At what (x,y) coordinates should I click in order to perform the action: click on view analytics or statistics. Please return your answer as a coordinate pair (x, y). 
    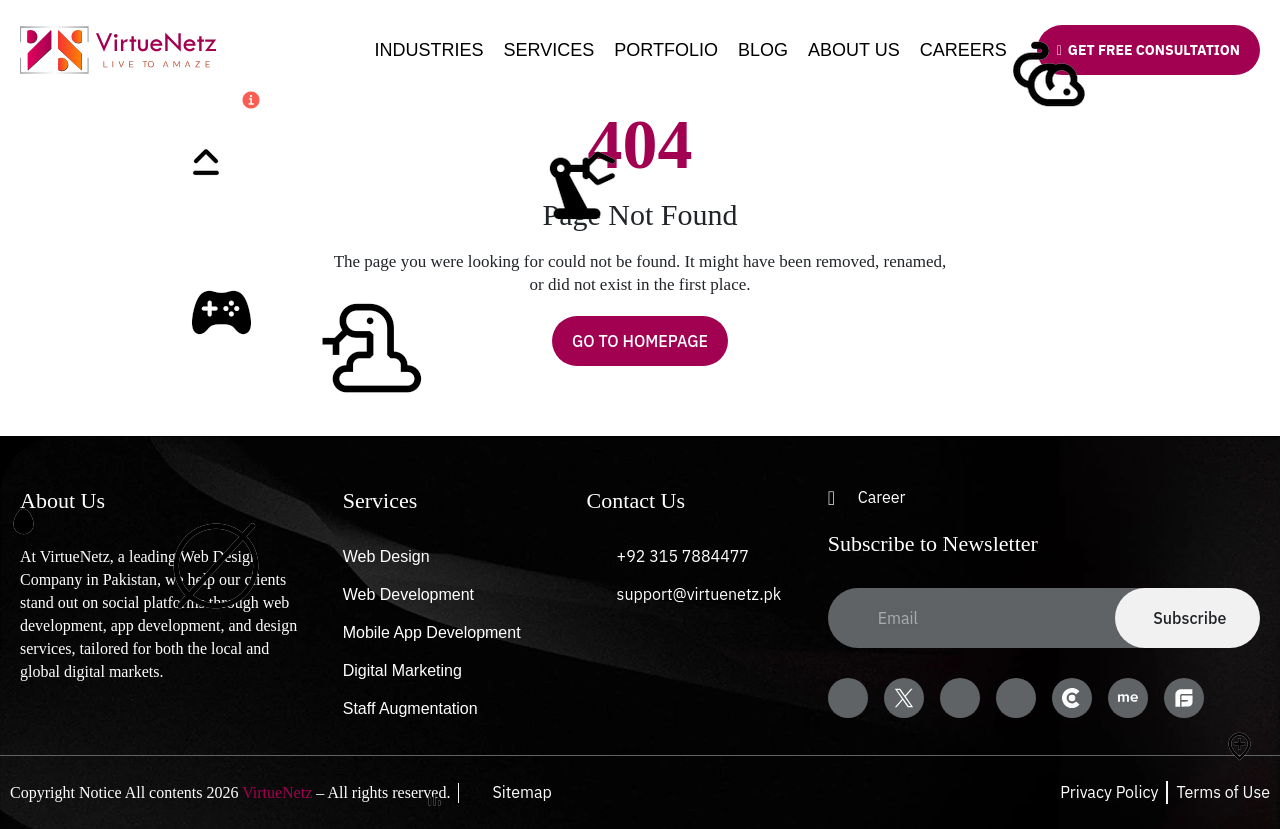
    Looking at the image, I should click on (434, 799).